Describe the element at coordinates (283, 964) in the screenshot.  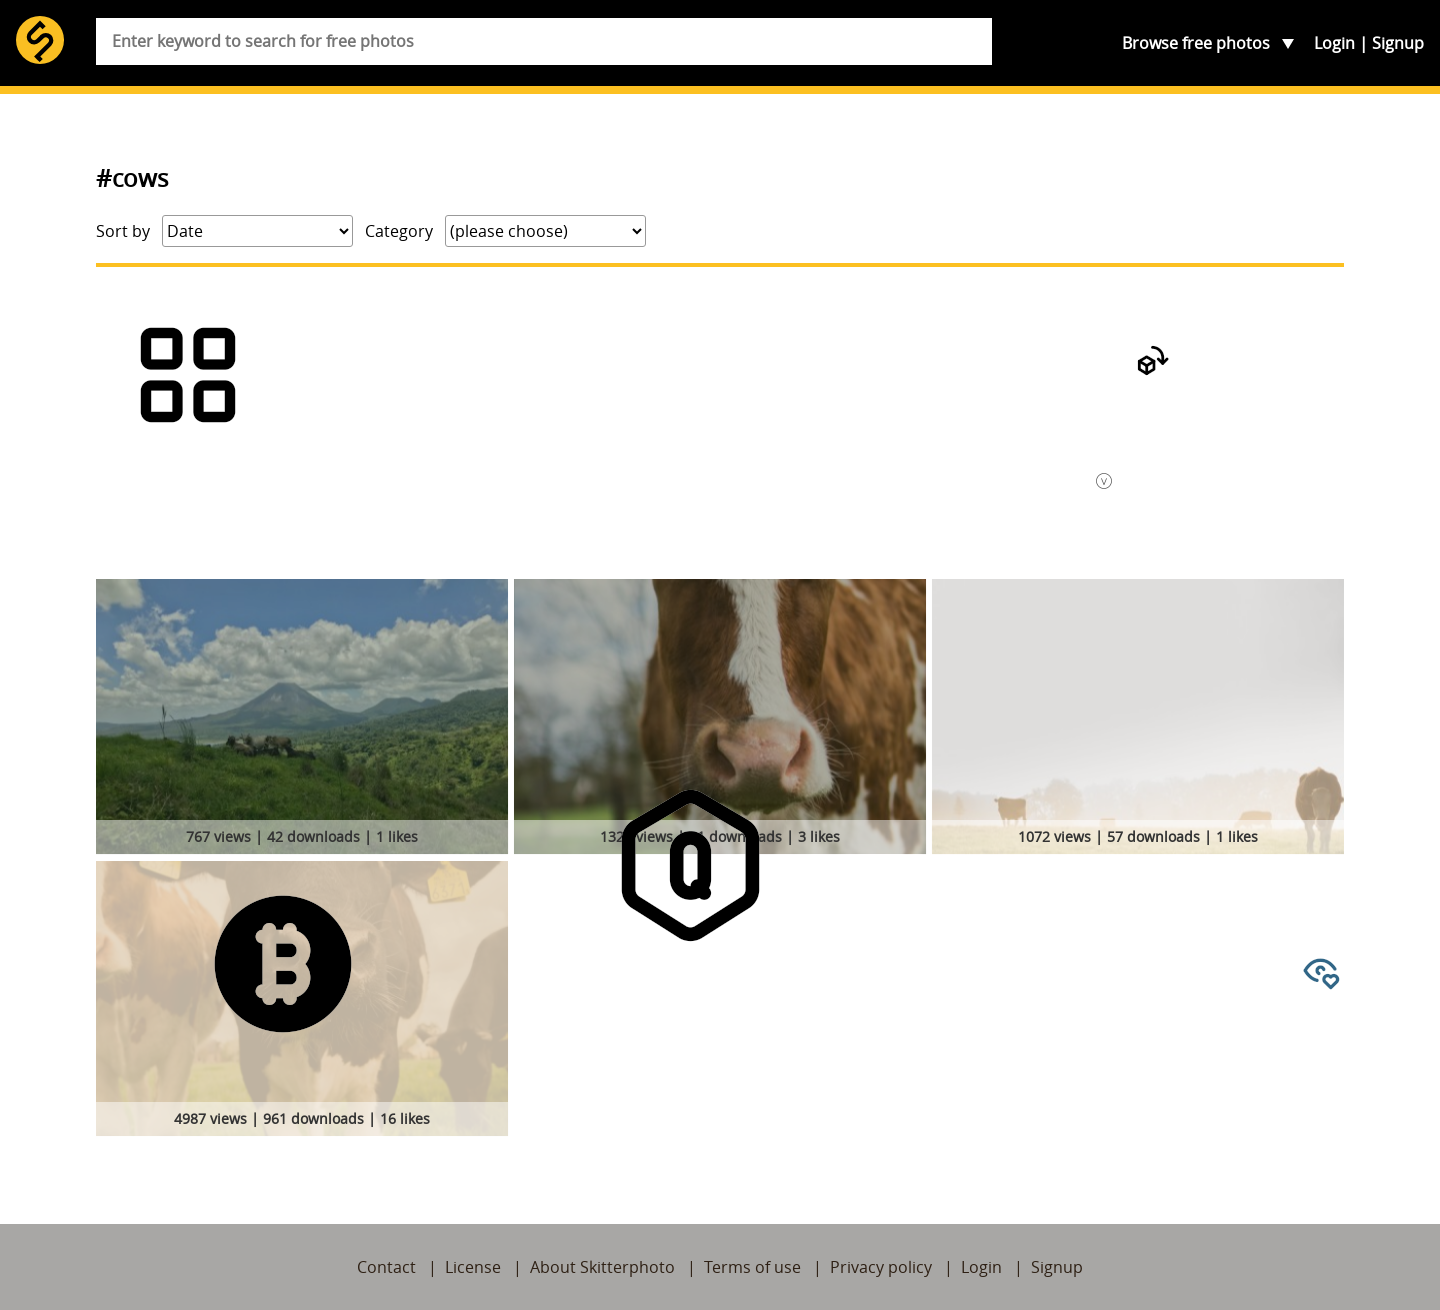
I see `view bitcoin wallet balance` at that location.